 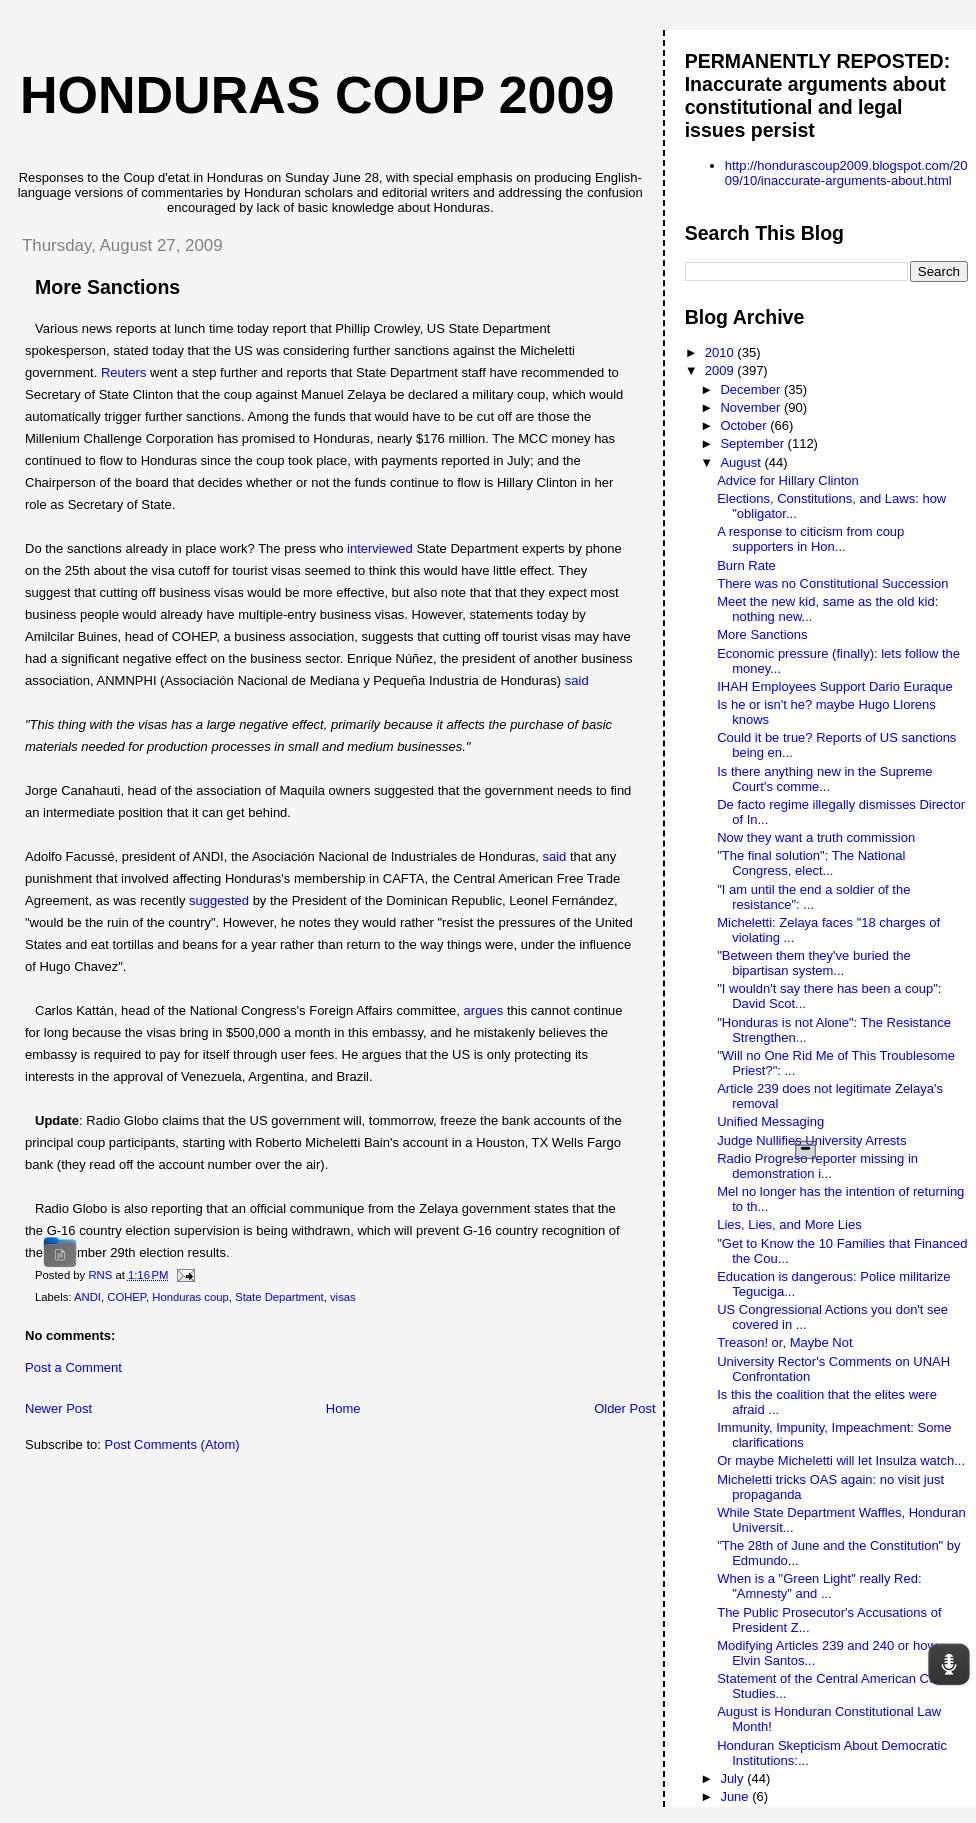 What do you see at coordinates (60, 1252) in the screenshot?
I see `open your documents folder` at bounding box center [60, 1252].